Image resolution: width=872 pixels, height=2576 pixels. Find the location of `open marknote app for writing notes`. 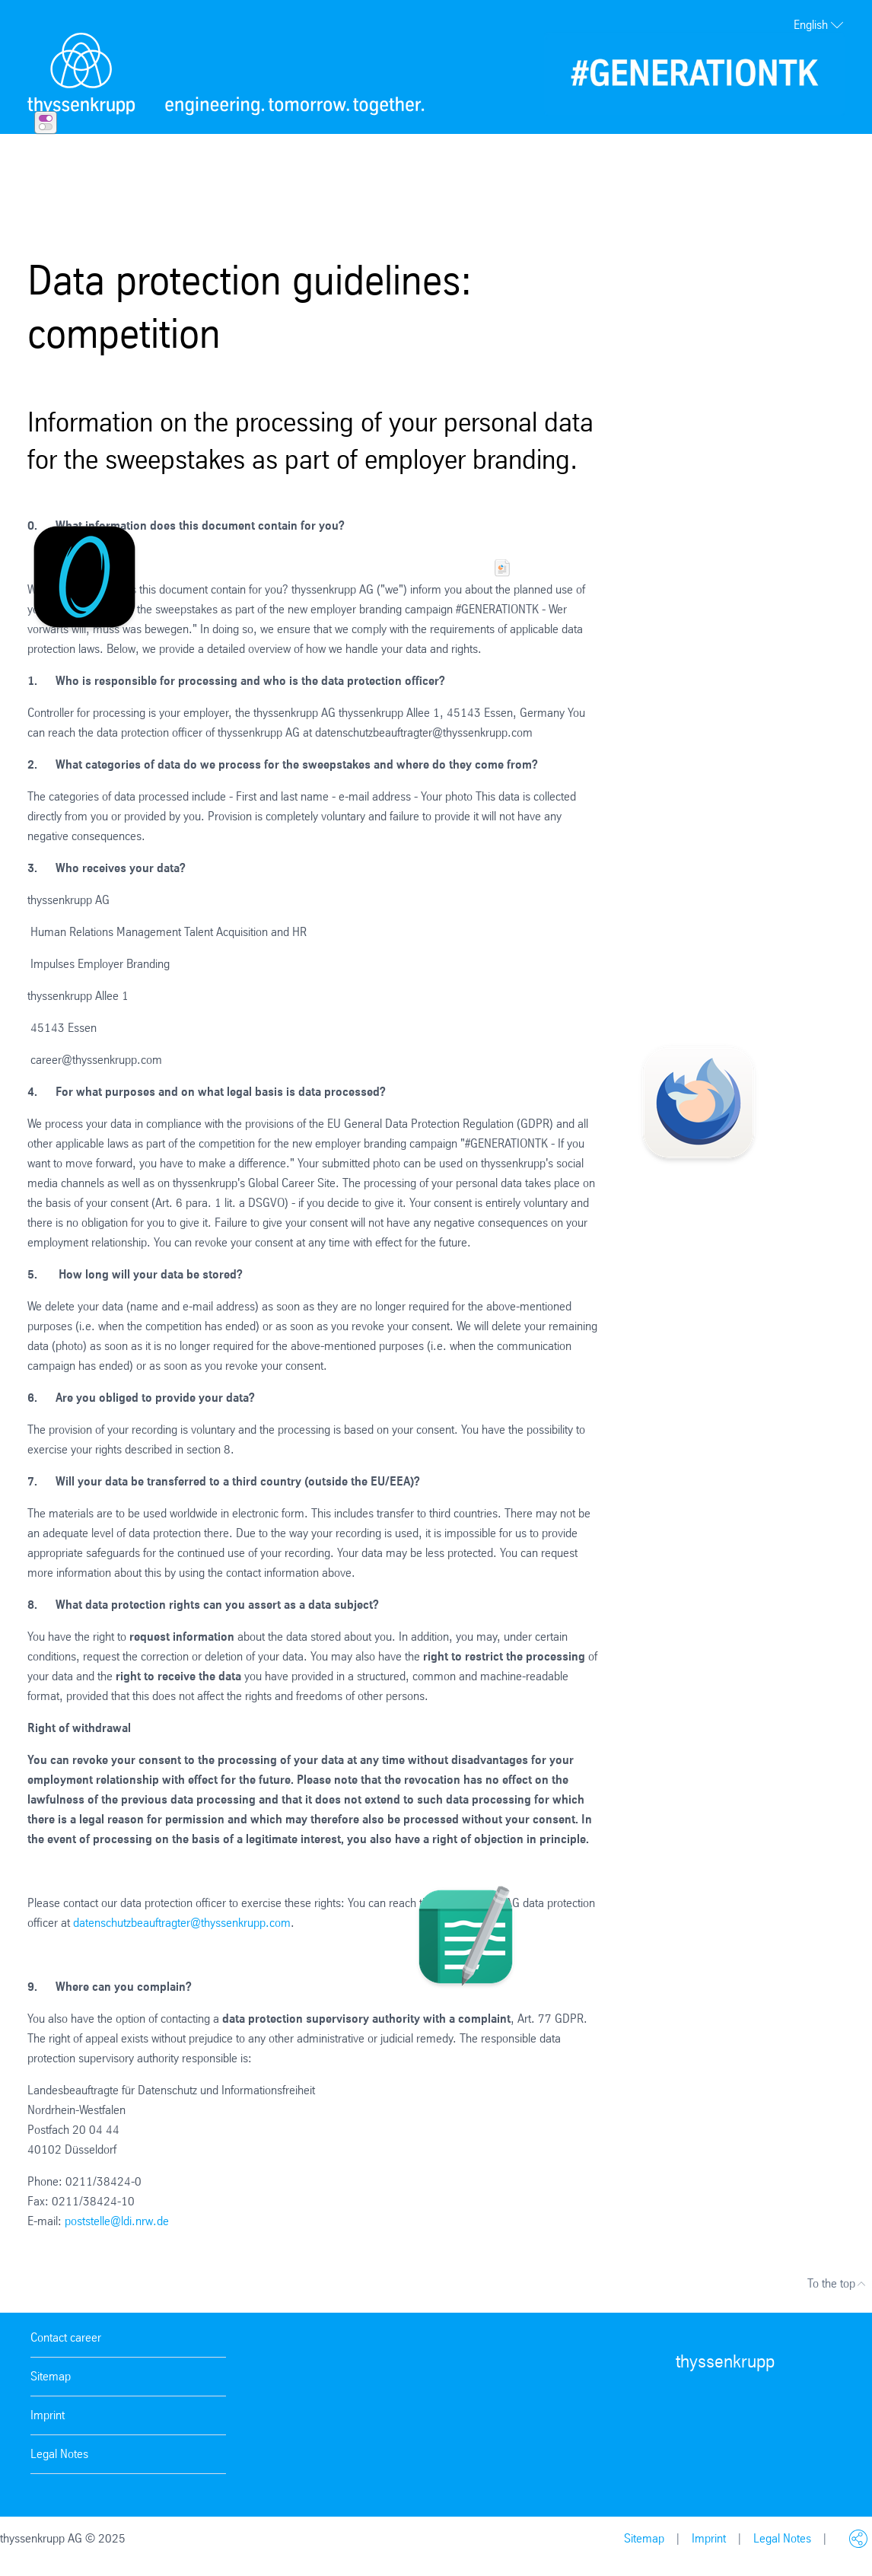

open marknote app for writing notes is located at coordinates (466, 1937).